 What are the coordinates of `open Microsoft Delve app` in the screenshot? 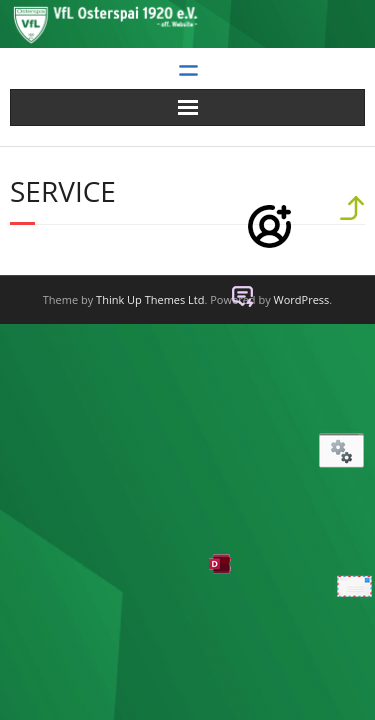 It's located at (220, 564).